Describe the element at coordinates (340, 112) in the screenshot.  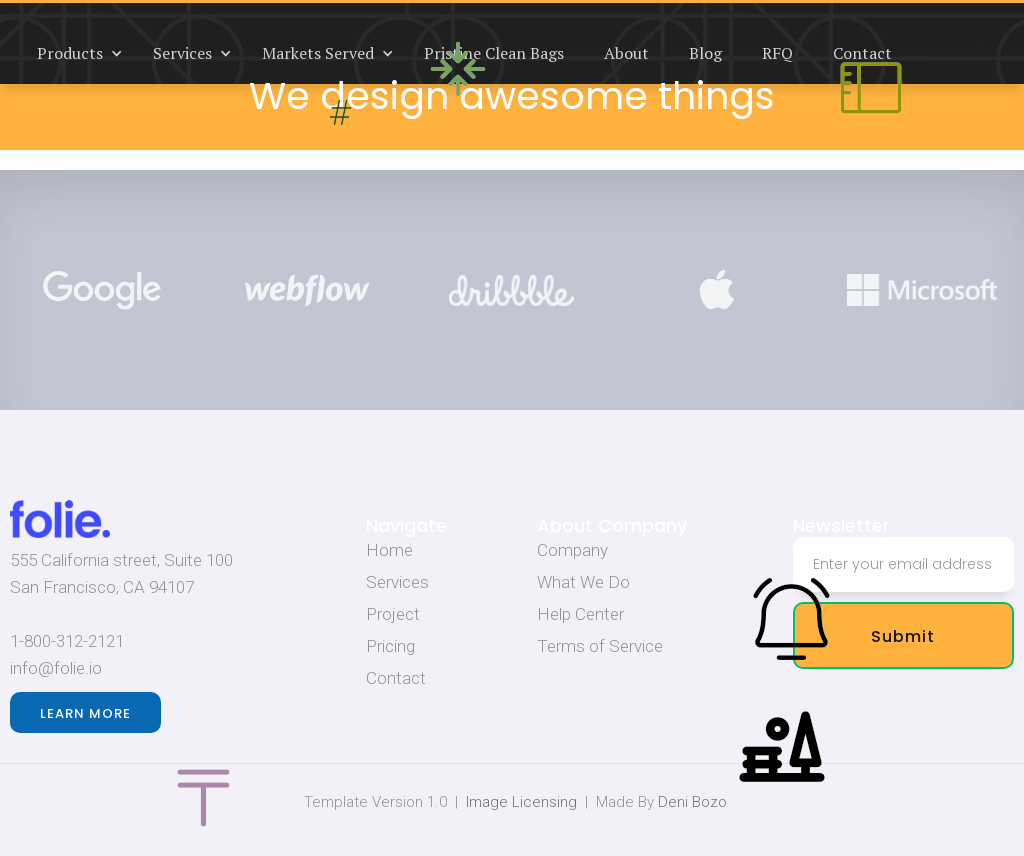
I see `add or search hashtags` at that location.